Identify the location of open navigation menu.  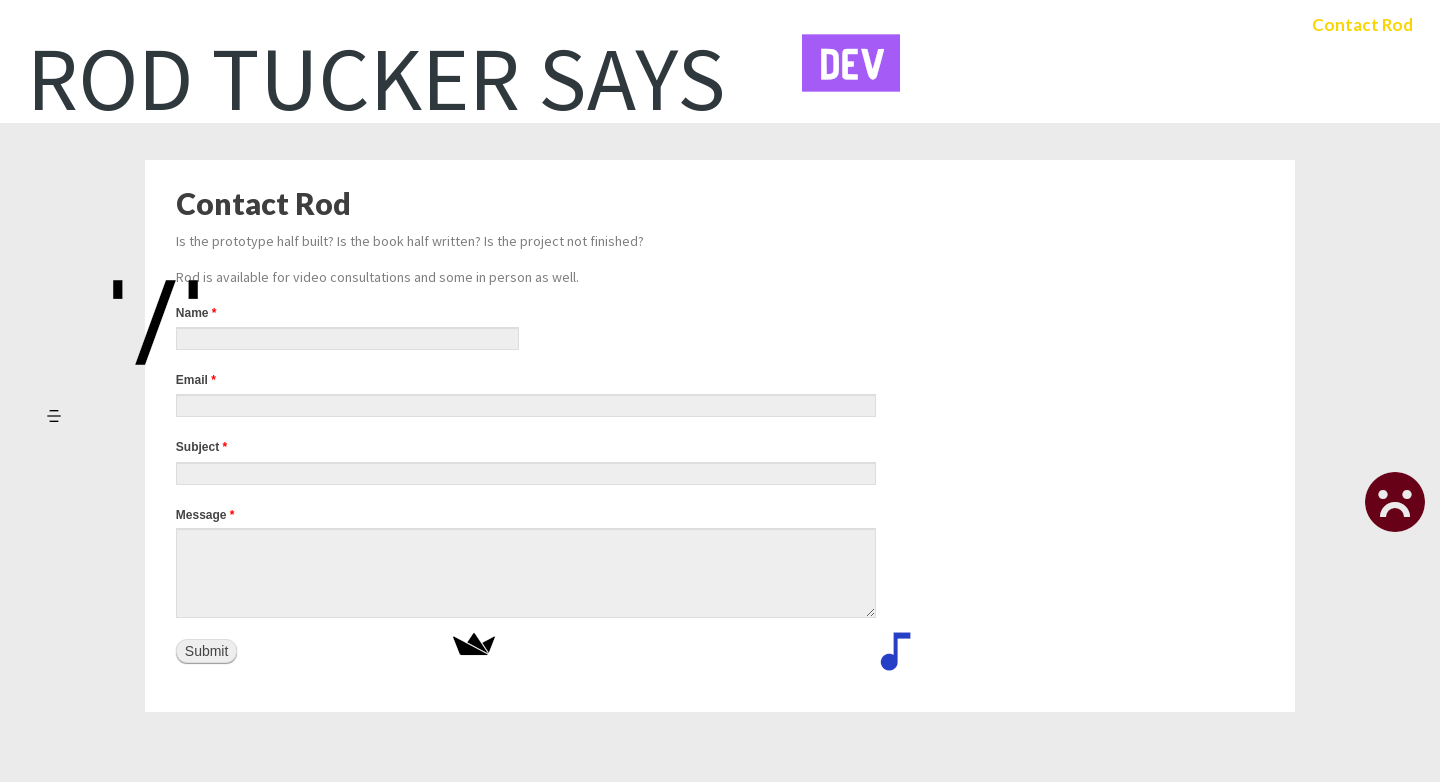
(54, 416).